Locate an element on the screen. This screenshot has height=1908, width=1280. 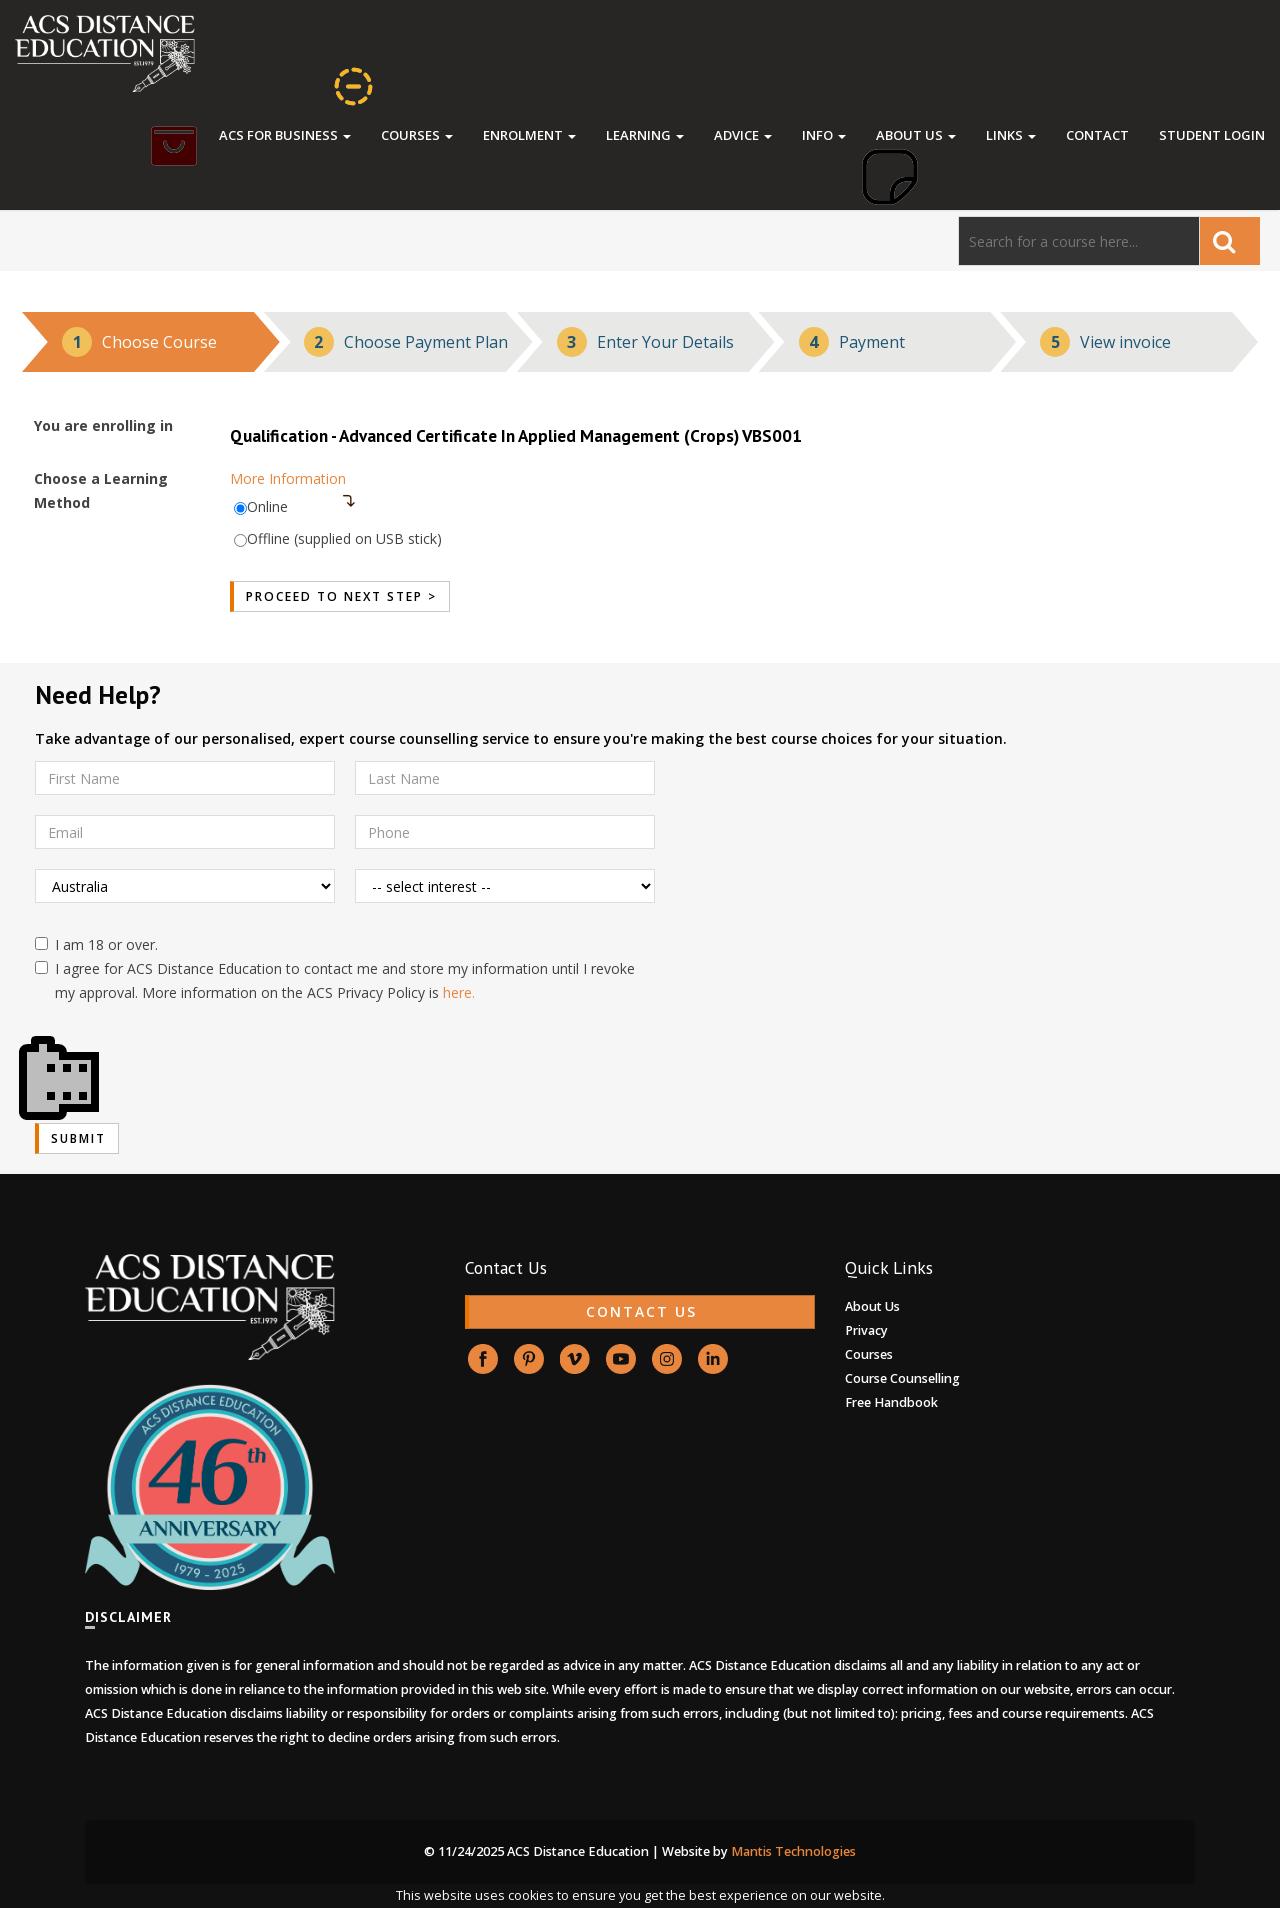
move content to the right and down is located at coordinates (348, 500).